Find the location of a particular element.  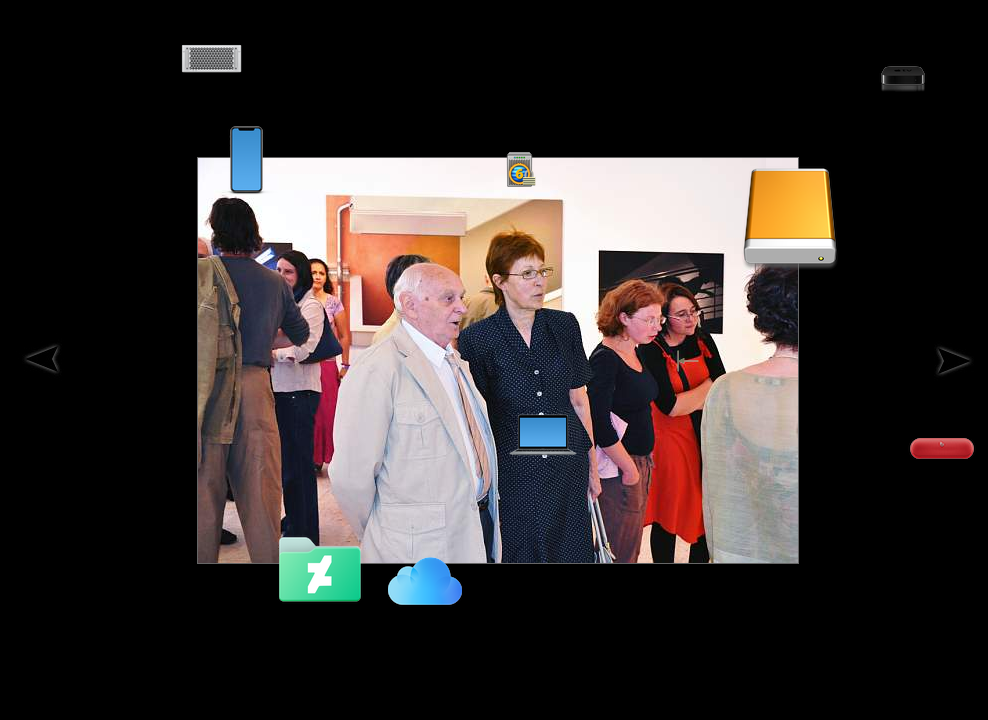

go to the first item in a list or sequence is located at coordinates (688, 361).